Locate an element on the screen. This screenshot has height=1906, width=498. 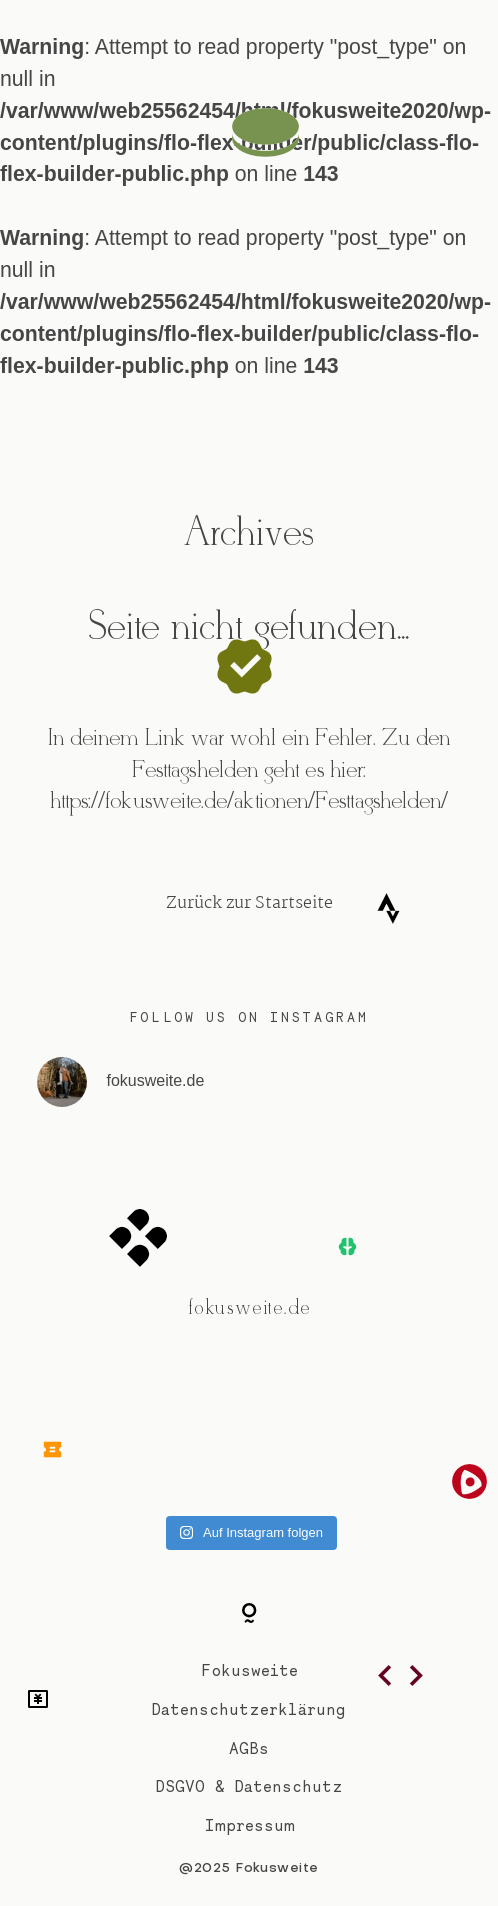
bentobox company logo is located at coordinates (138, 1238).